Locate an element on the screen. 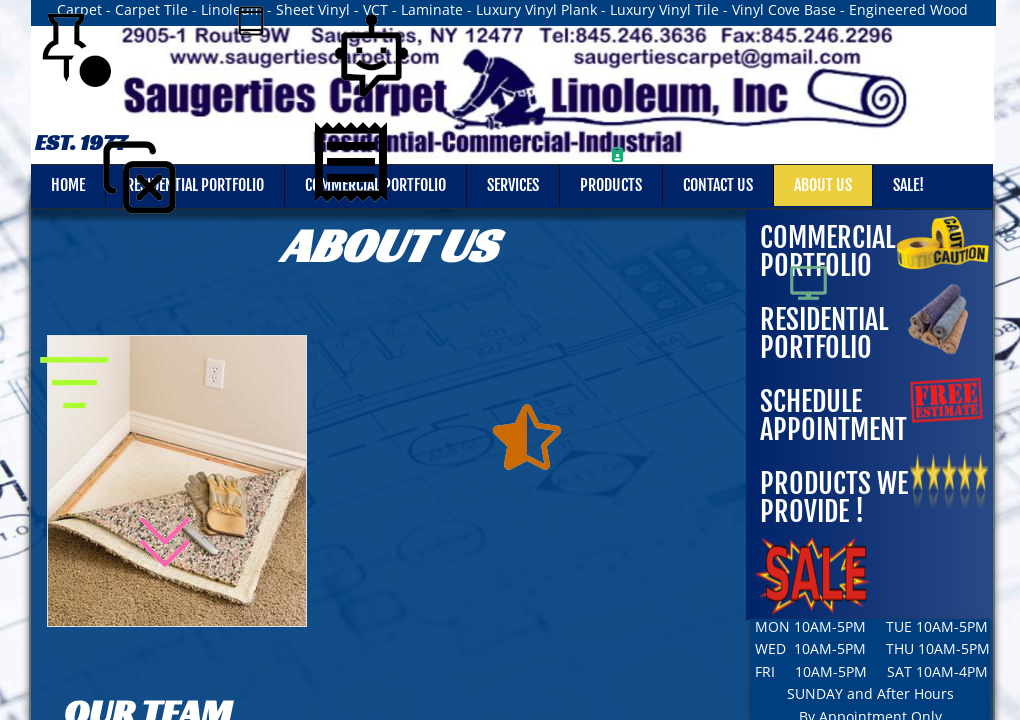 The width and height of the screenshot is (1020, 720). access virtual machine settings is located at coordinates (808, 281).